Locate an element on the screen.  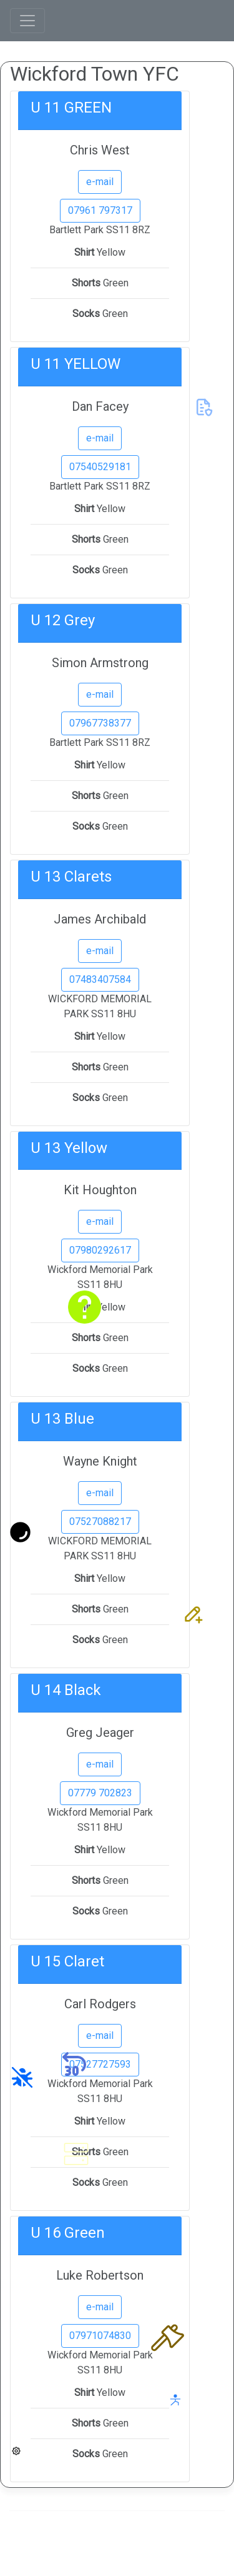
access tai chi or meditation exercises is located at coordinates (175, 2400).